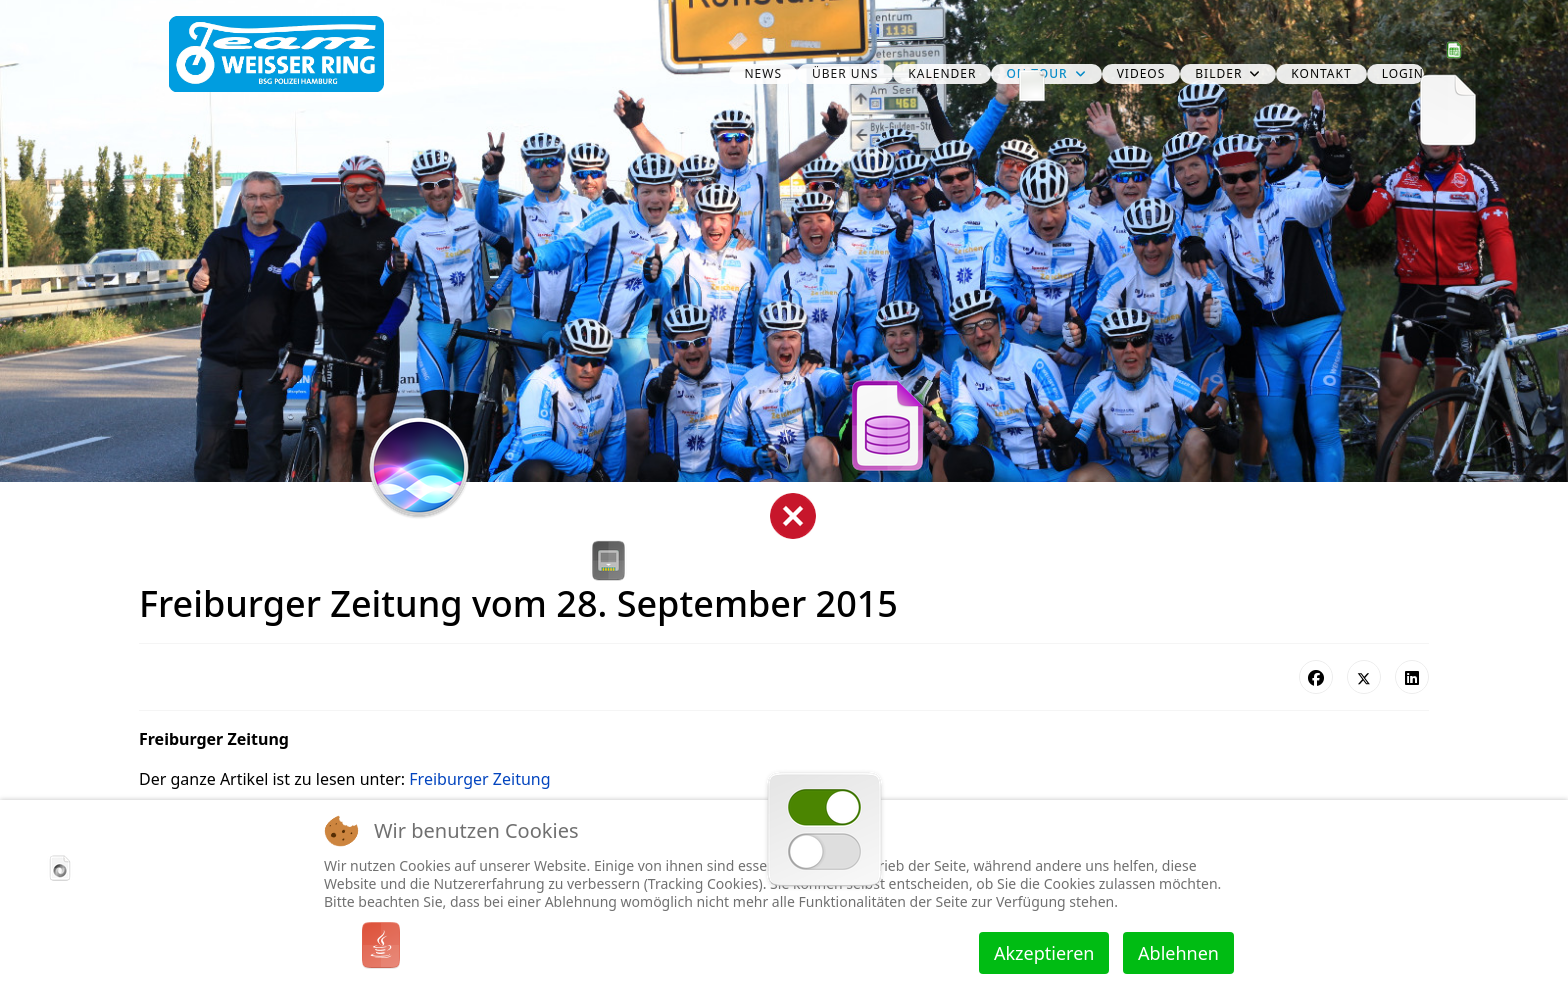 This screenshot has width=1568, height=989. Describe the element at coordinates (793, 516) in the screenshot. I see `stop or cancel a running process` at that location.